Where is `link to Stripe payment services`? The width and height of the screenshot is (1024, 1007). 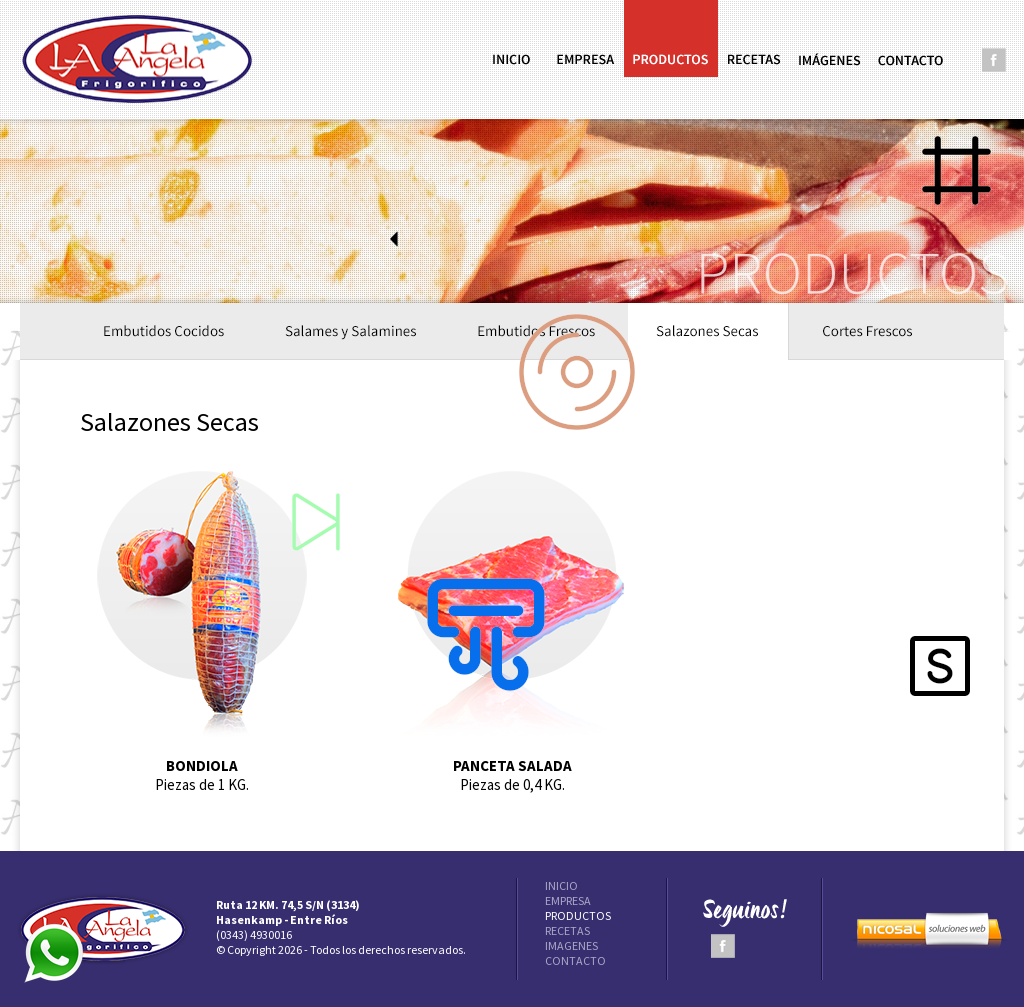 link to Stripe payment services is located at coordinates (940, 666).